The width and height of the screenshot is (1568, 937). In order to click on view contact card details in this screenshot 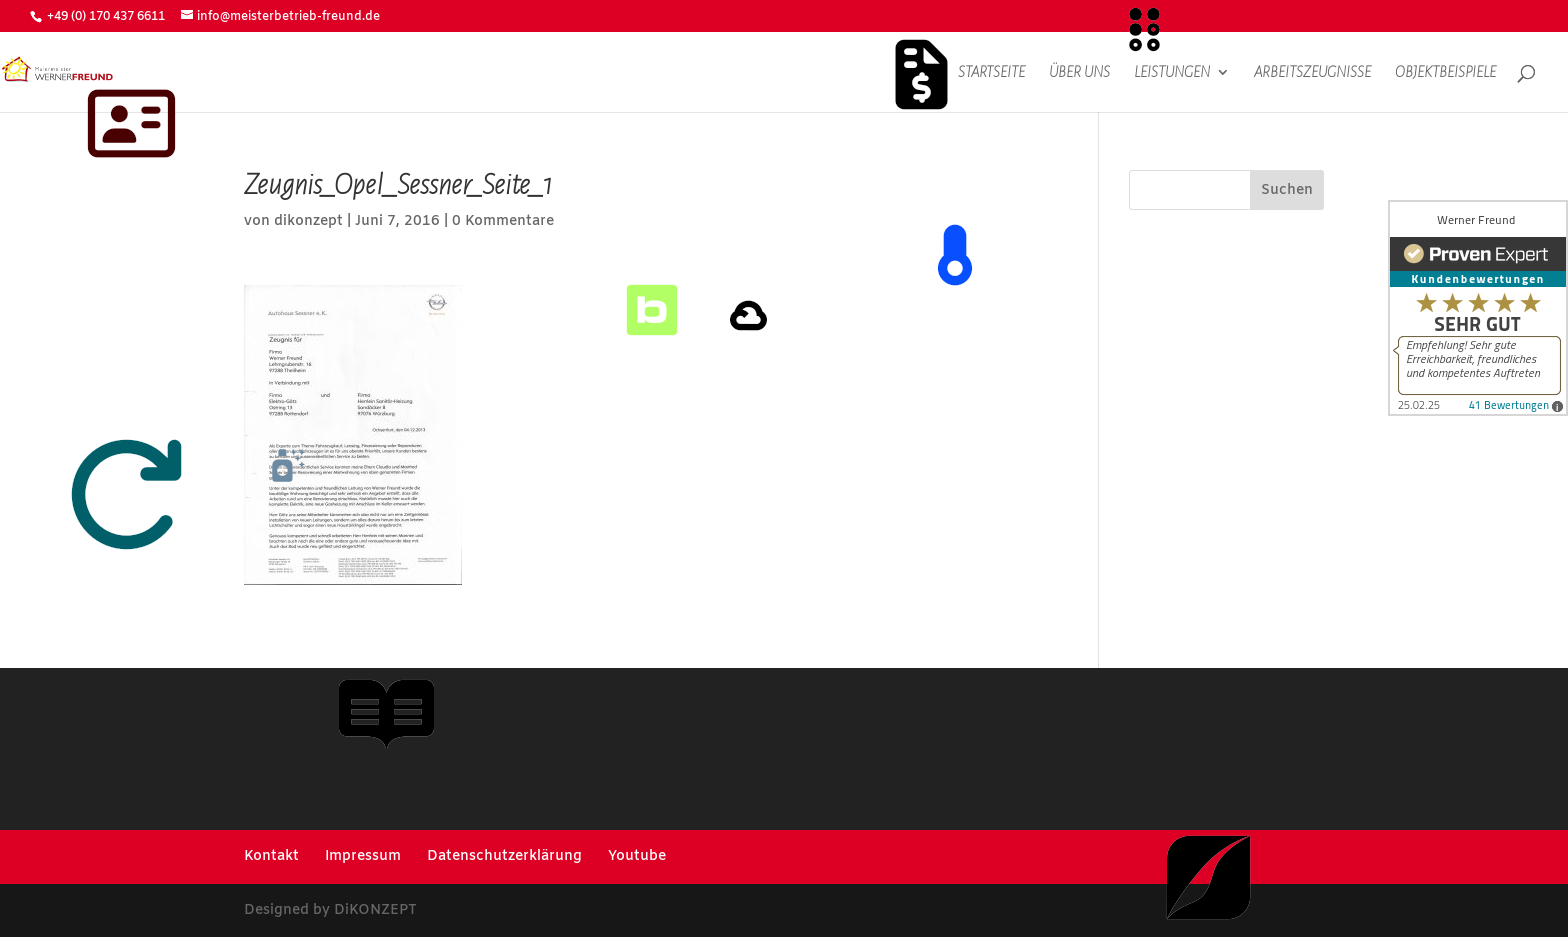, I will do `click(131, 123)`.